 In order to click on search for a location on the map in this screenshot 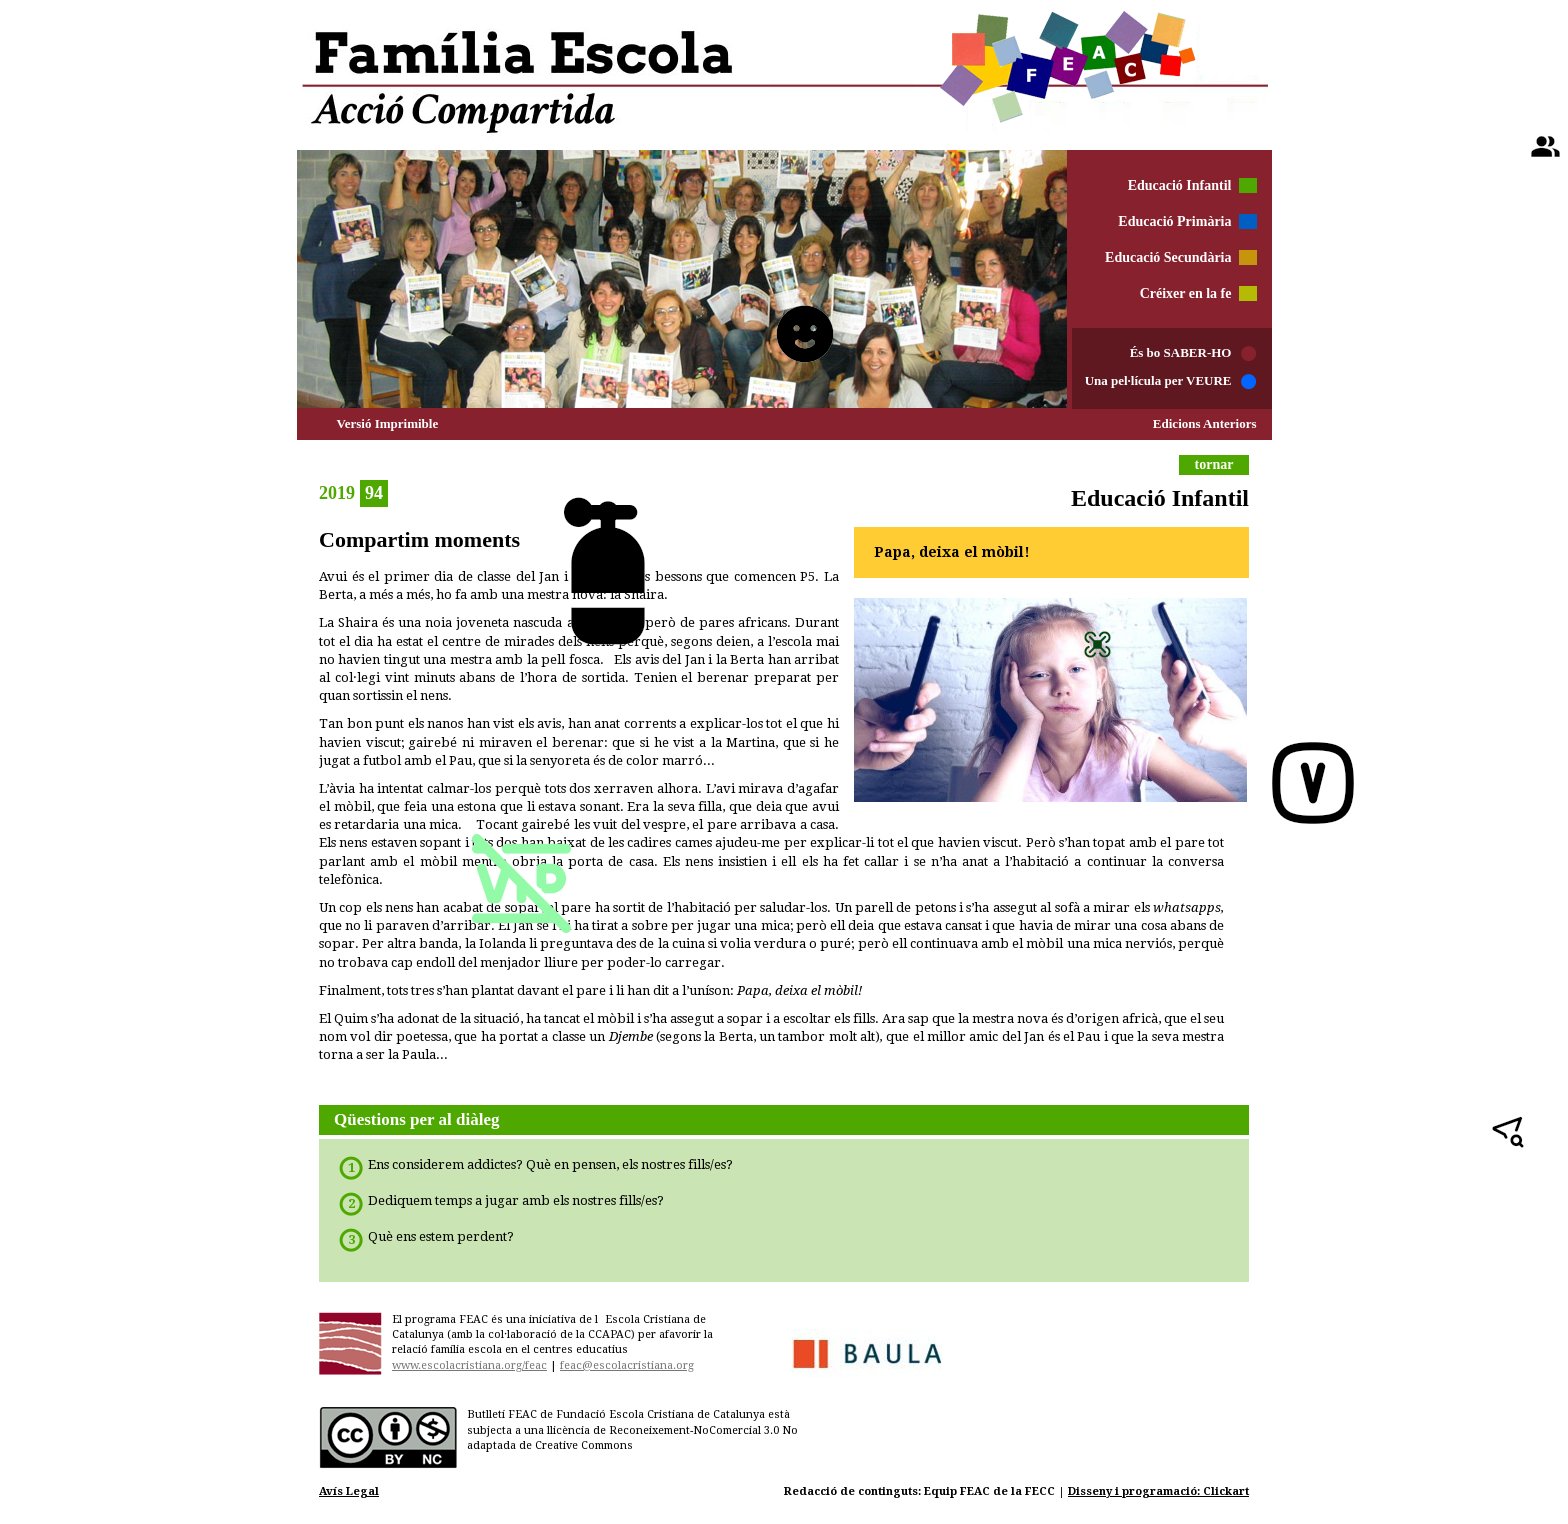, I will do `click(1507, 1131)`.